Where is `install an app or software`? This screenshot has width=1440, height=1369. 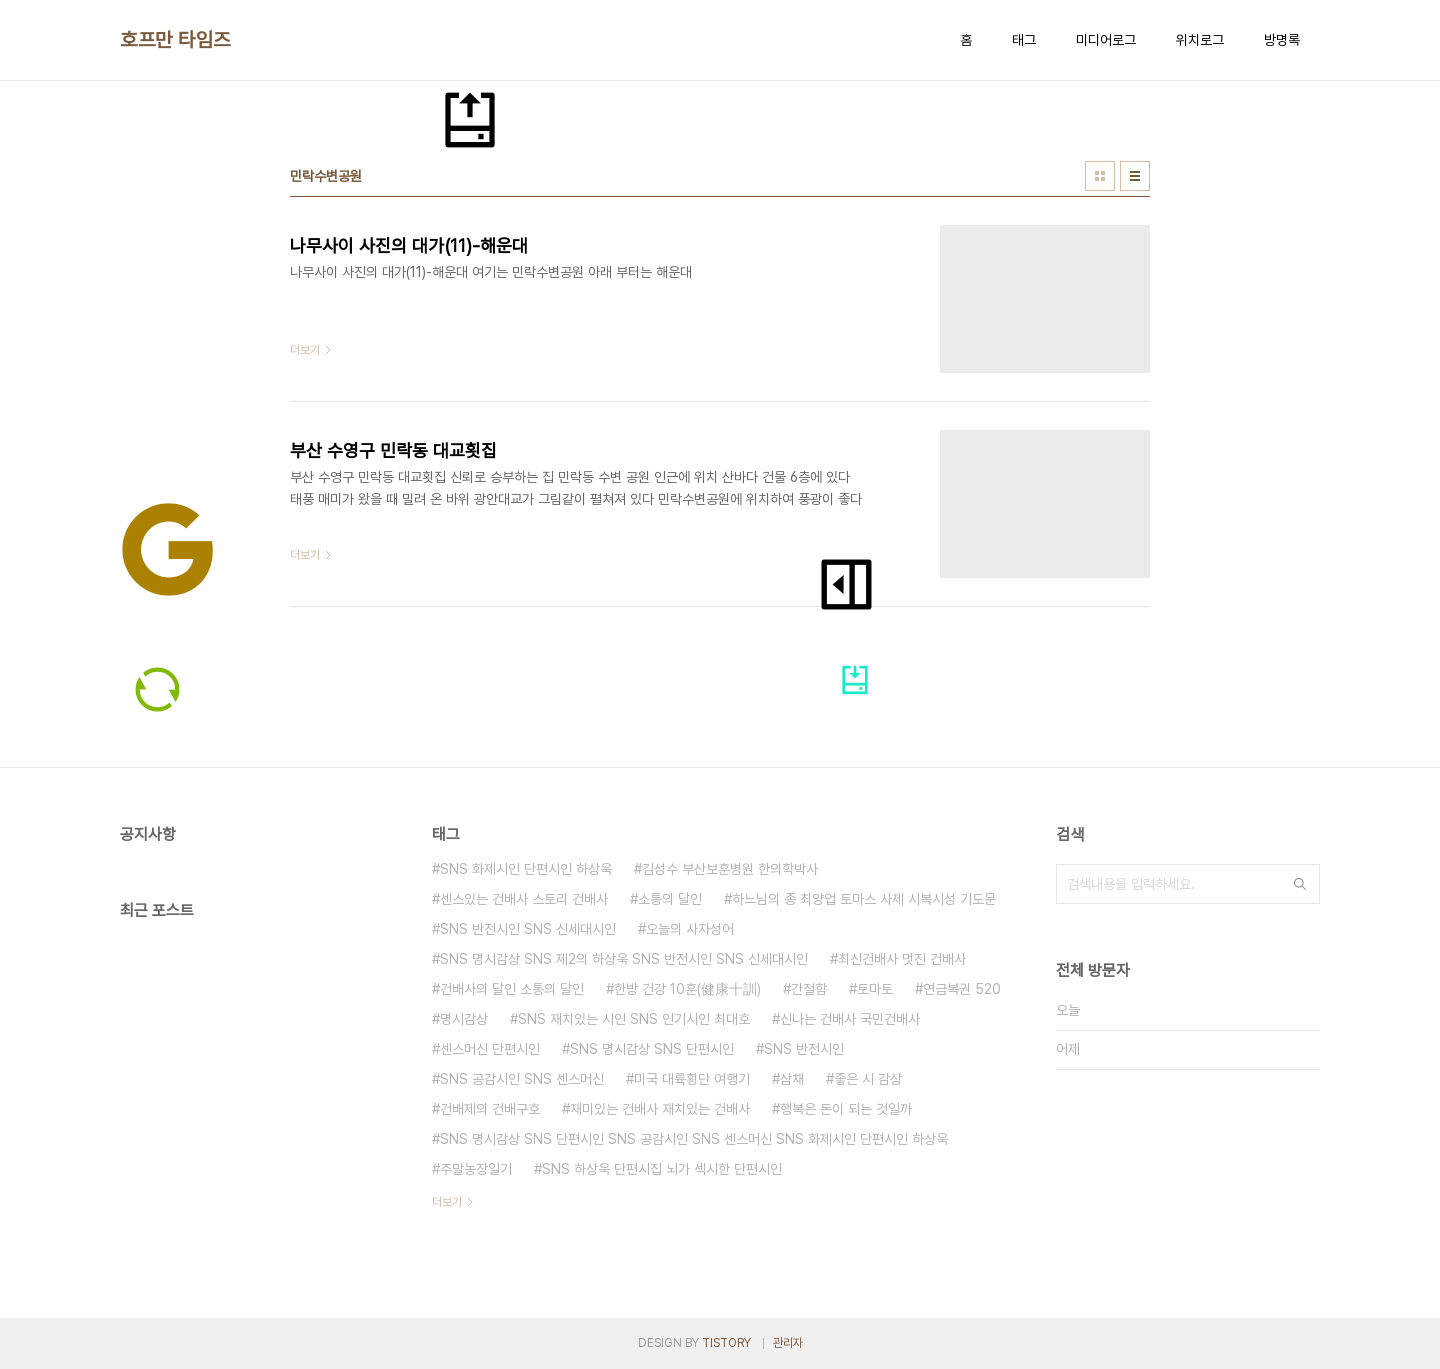 install an app or software is located at coordinates (855, 680).